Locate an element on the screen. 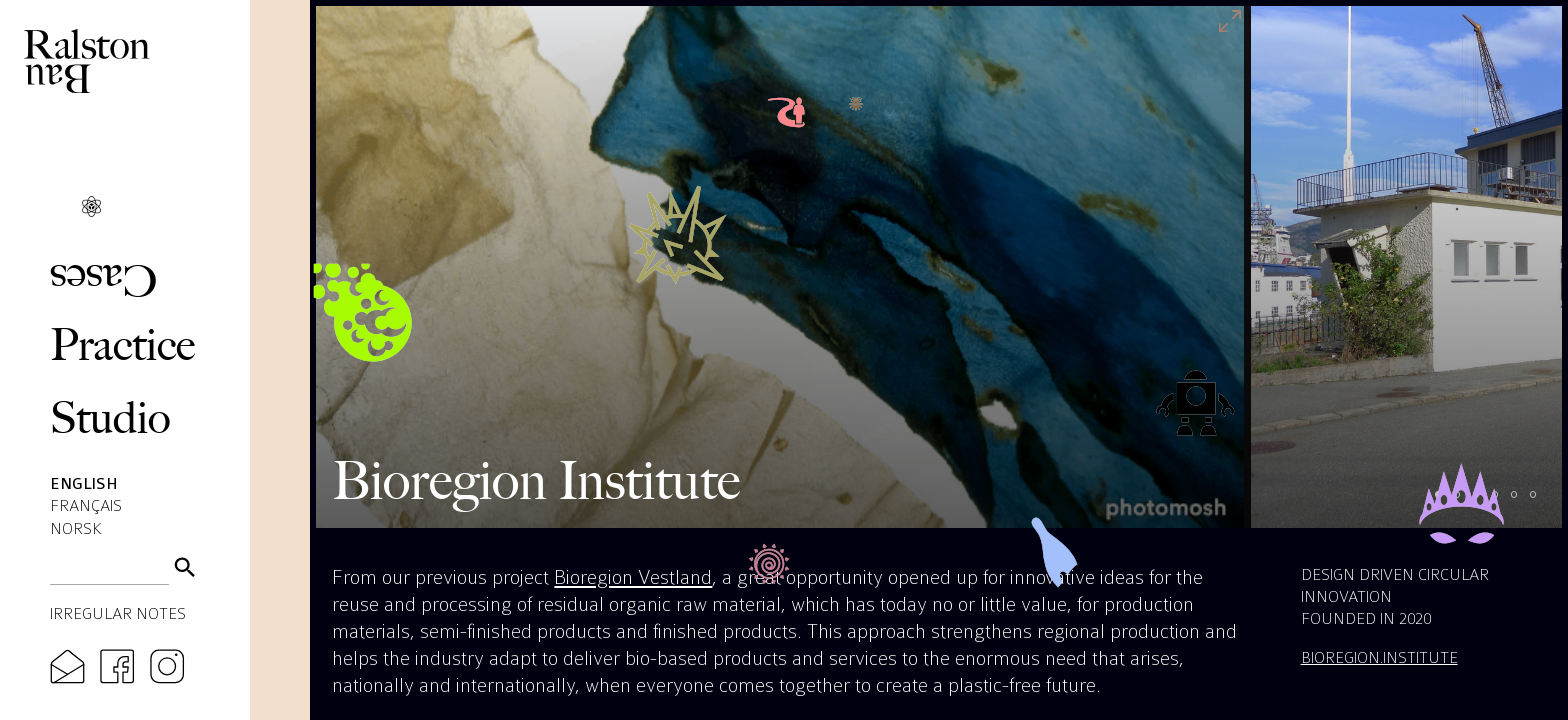 The height and width of the screenshot is (720, 1568). sea urchin creature in a game inventory is located at coordinates (678, 235).